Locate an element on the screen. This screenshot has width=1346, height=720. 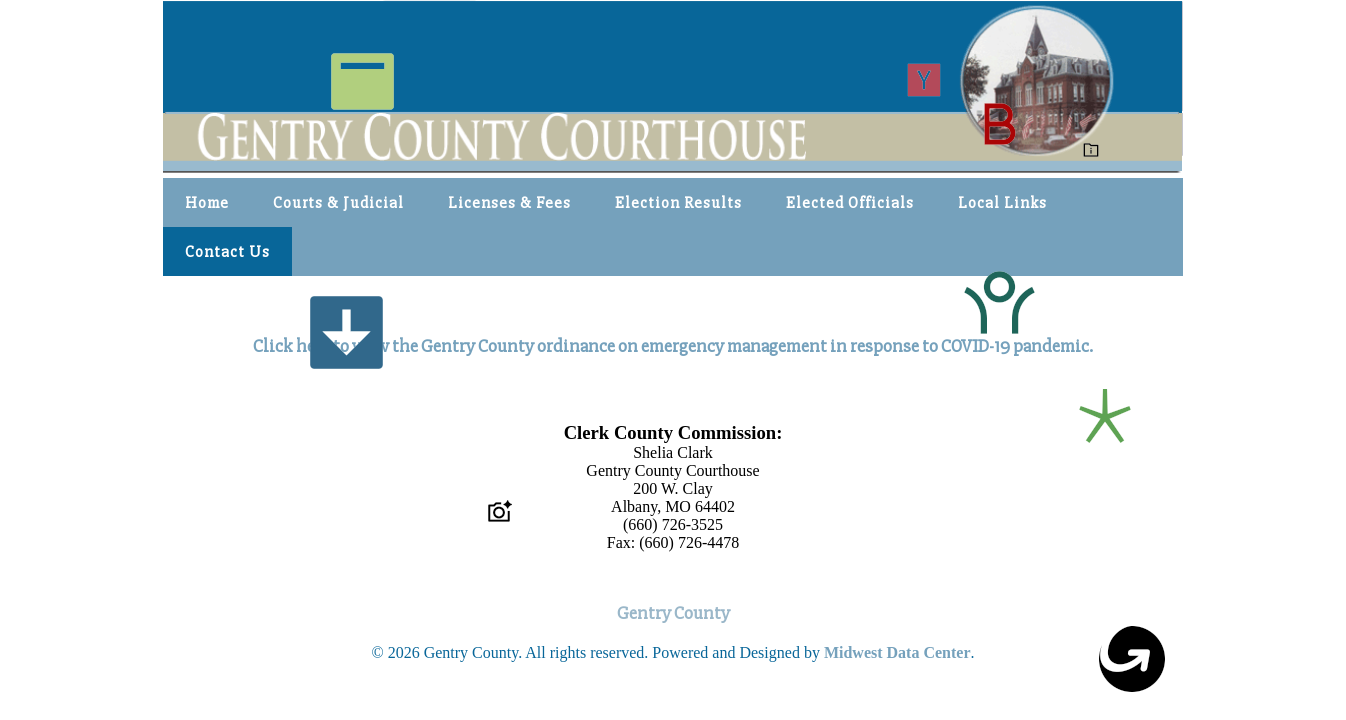
view folder details or properties is located at coordinates (1091, 150).